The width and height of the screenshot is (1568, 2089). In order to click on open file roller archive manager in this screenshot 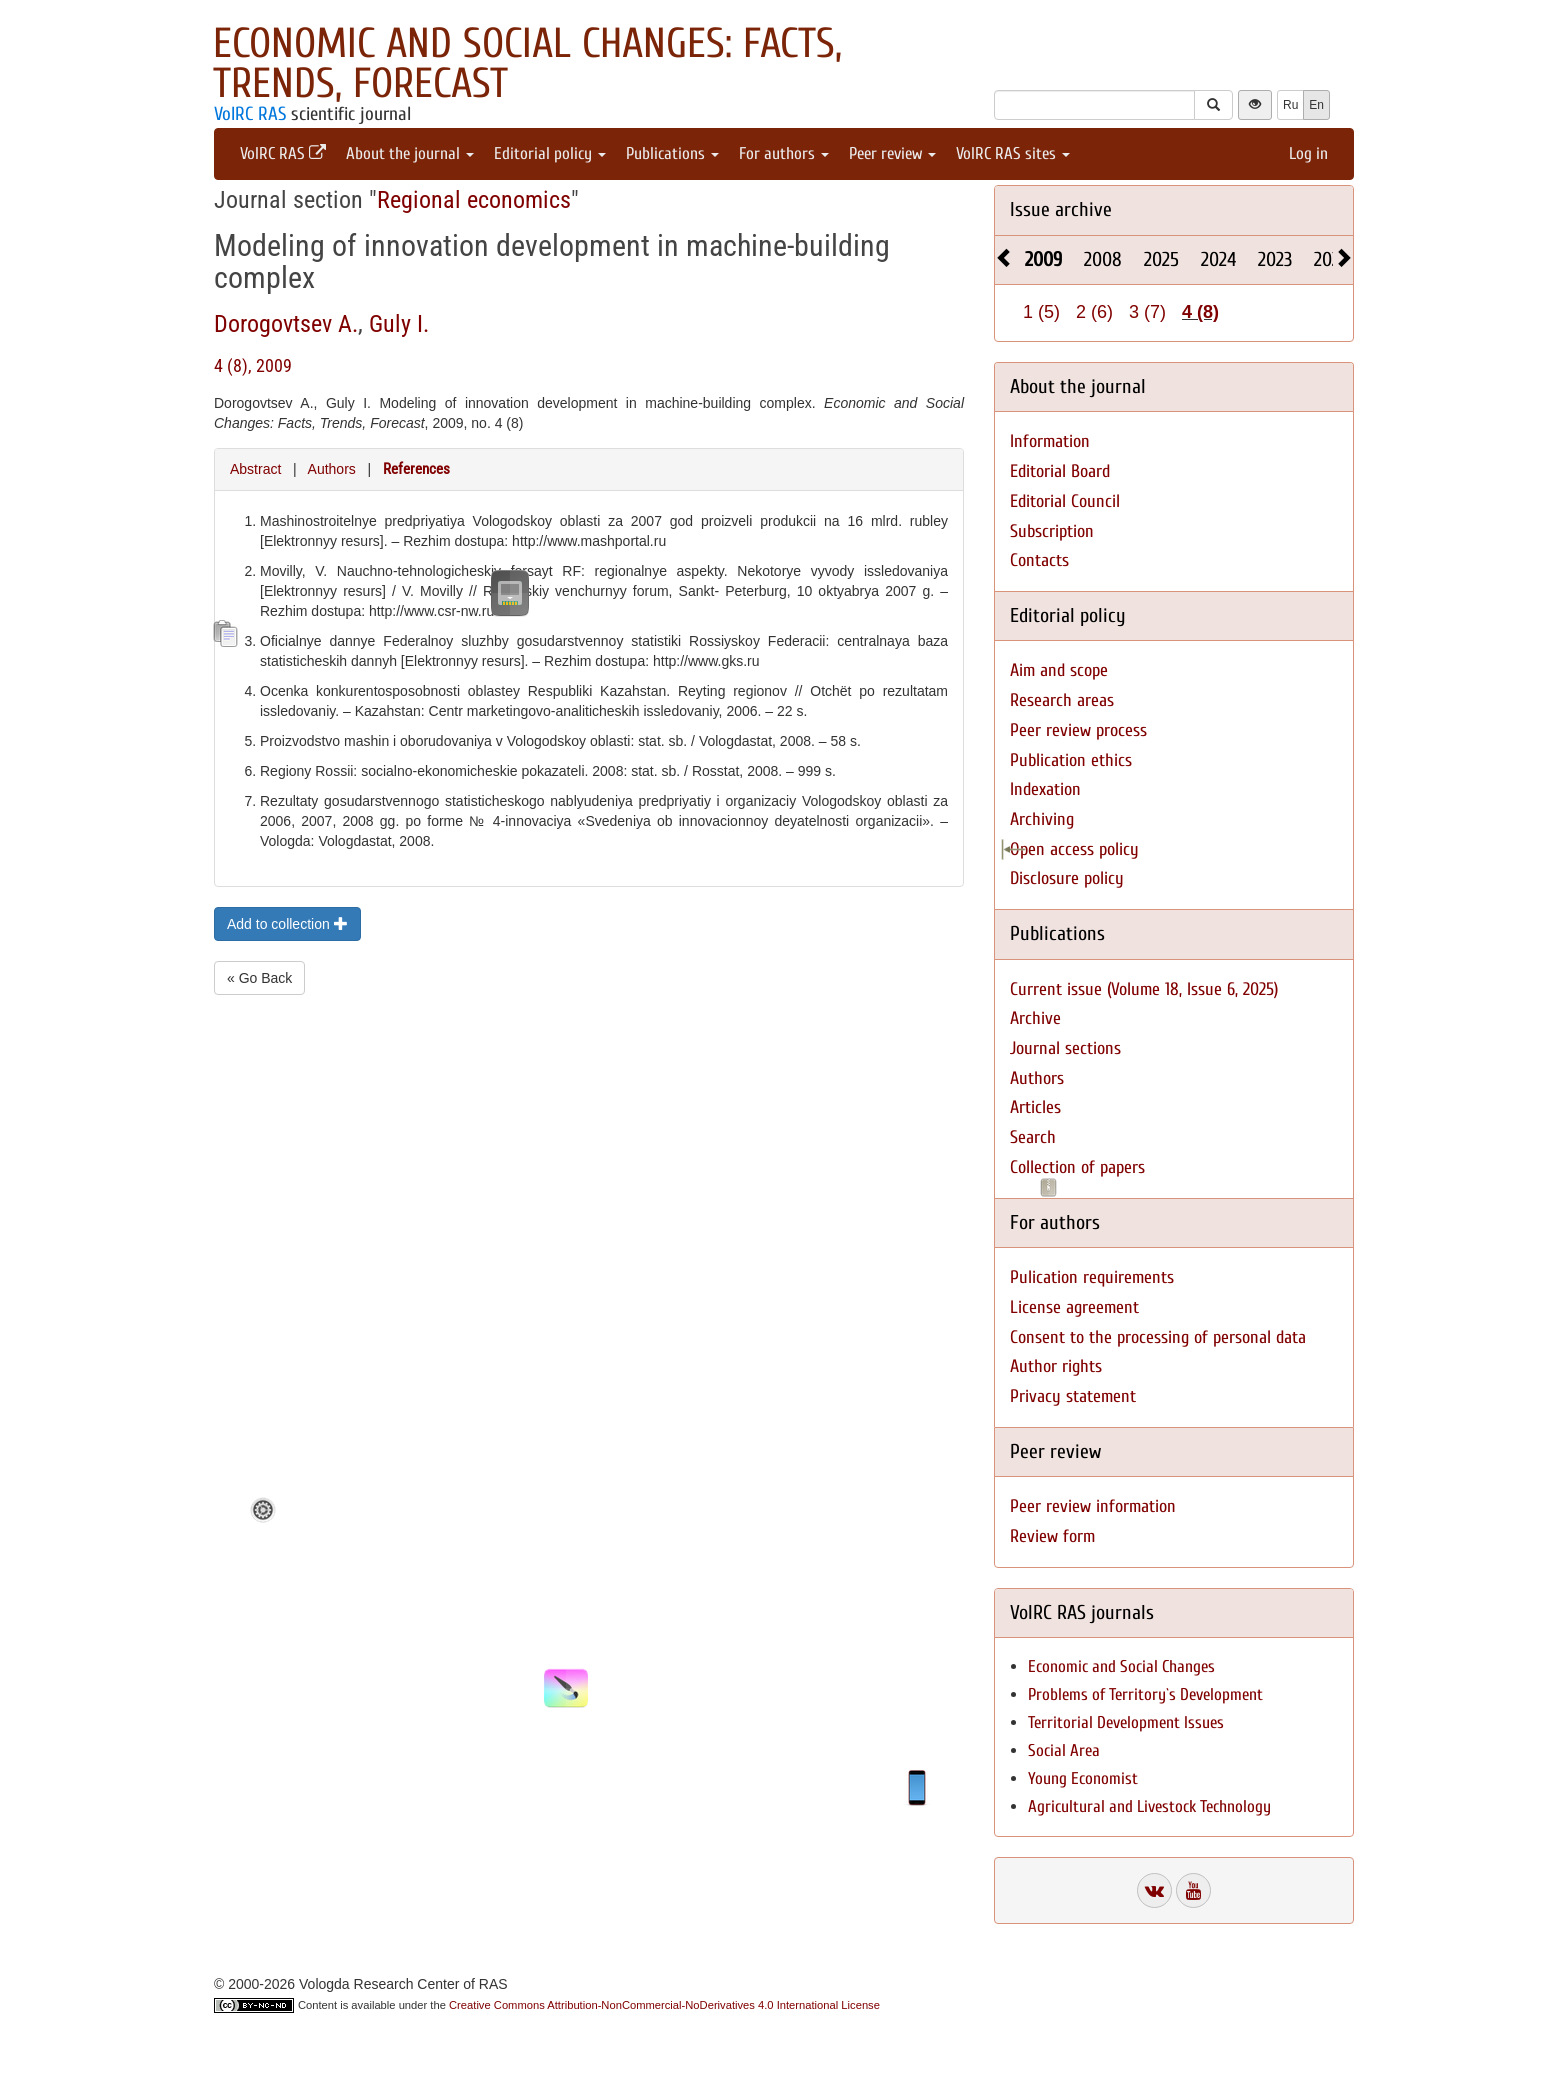, I will do `click(1048, 1187)`.